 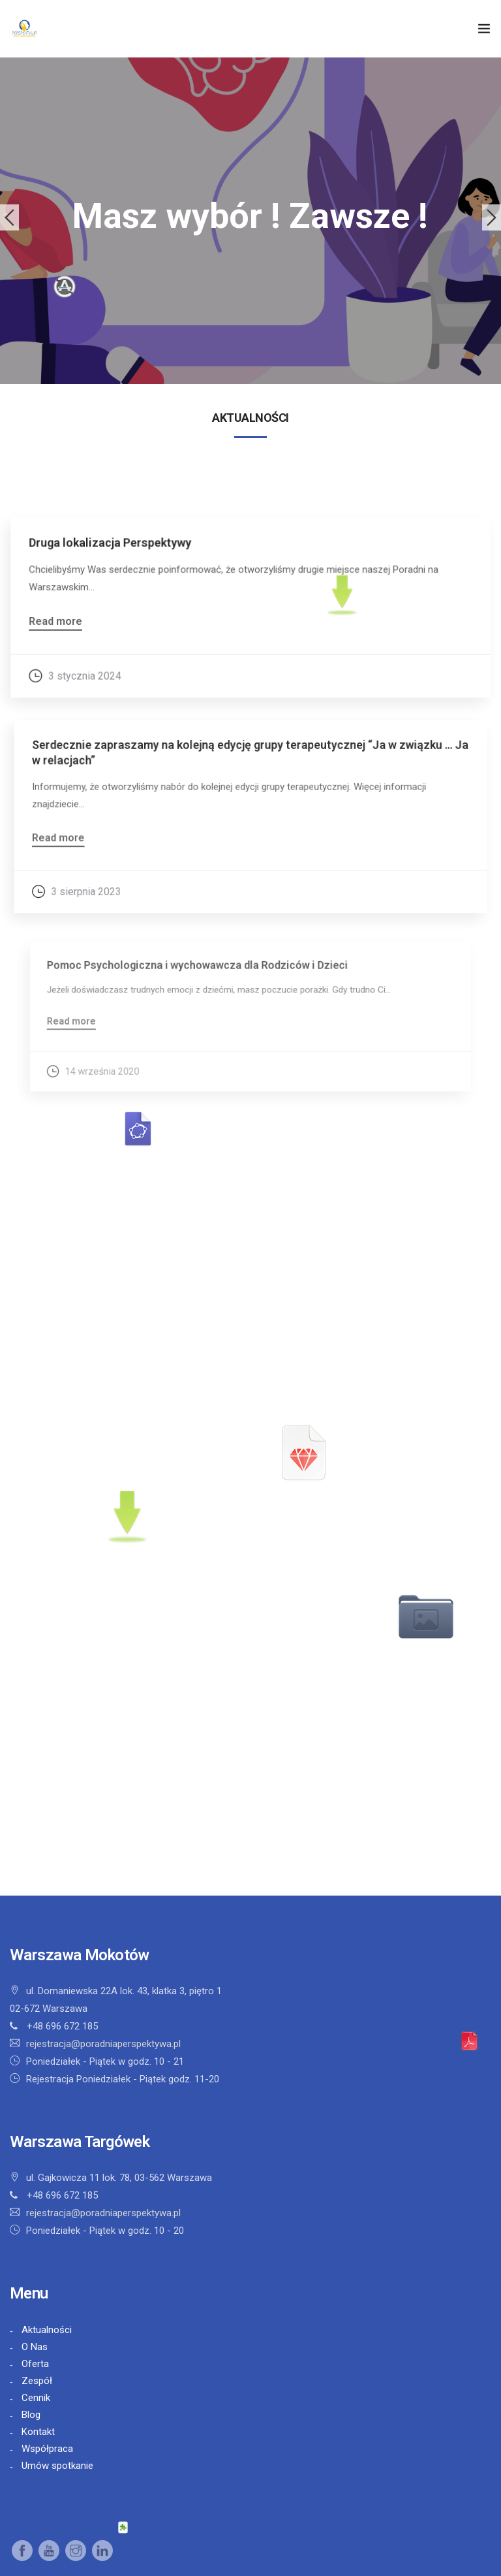 I want to click on save the current file or document, so click(x=342, y=592).